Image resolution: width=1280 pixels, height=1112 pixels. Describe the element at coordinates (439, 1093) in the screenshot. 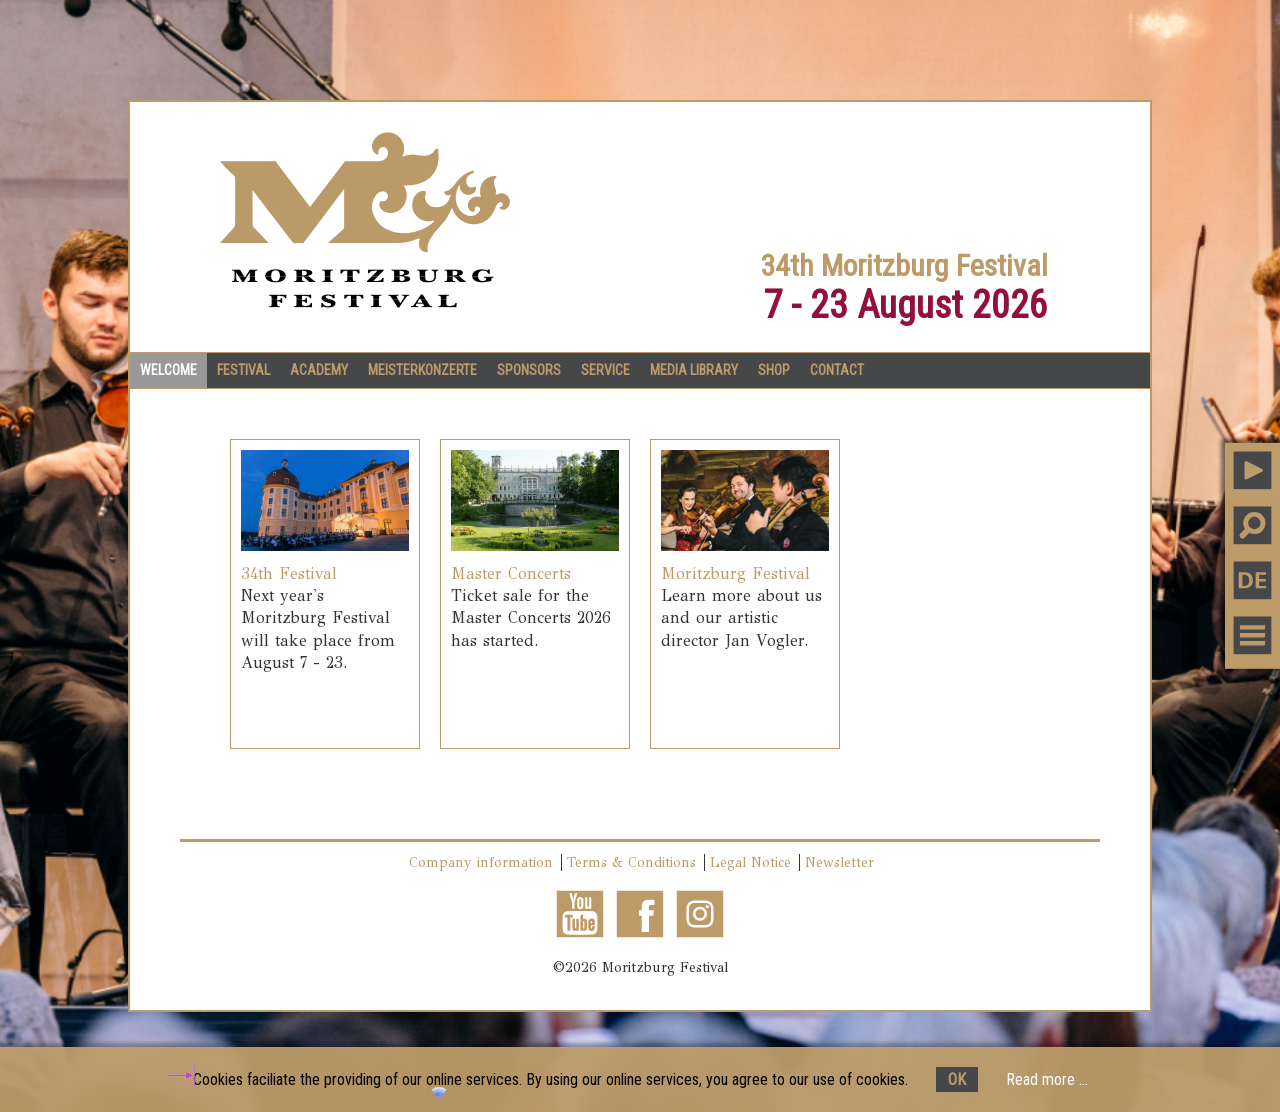

I see `indicates wireless network connection status` at that location.